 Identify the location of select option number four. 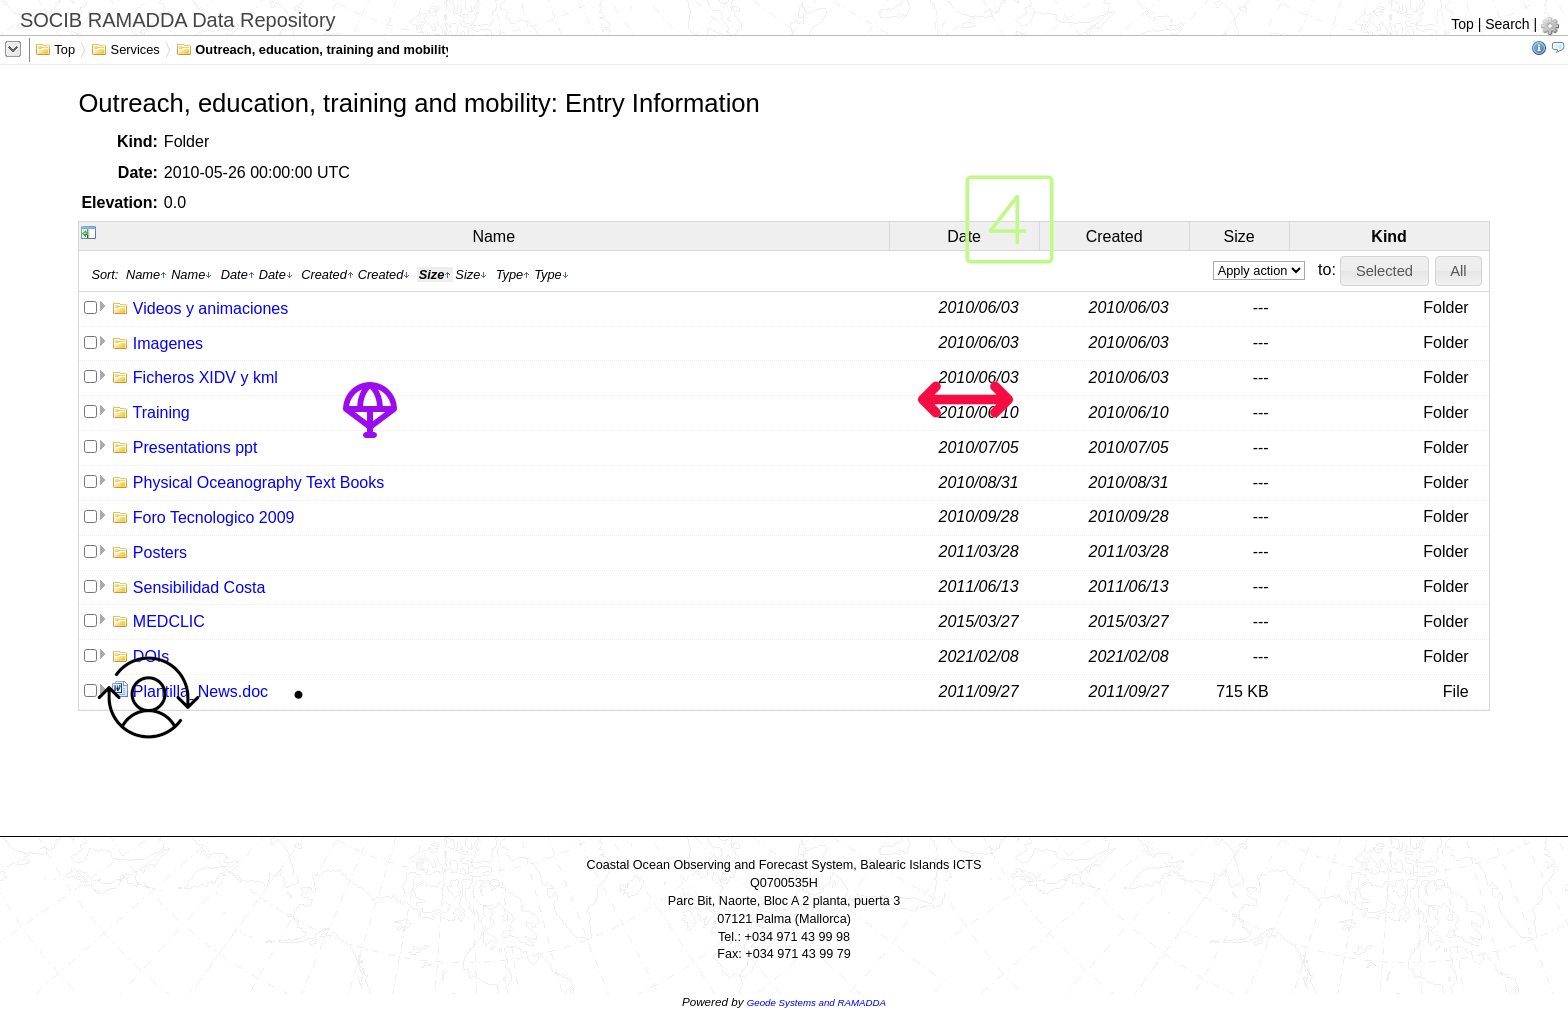
(1009, 219).